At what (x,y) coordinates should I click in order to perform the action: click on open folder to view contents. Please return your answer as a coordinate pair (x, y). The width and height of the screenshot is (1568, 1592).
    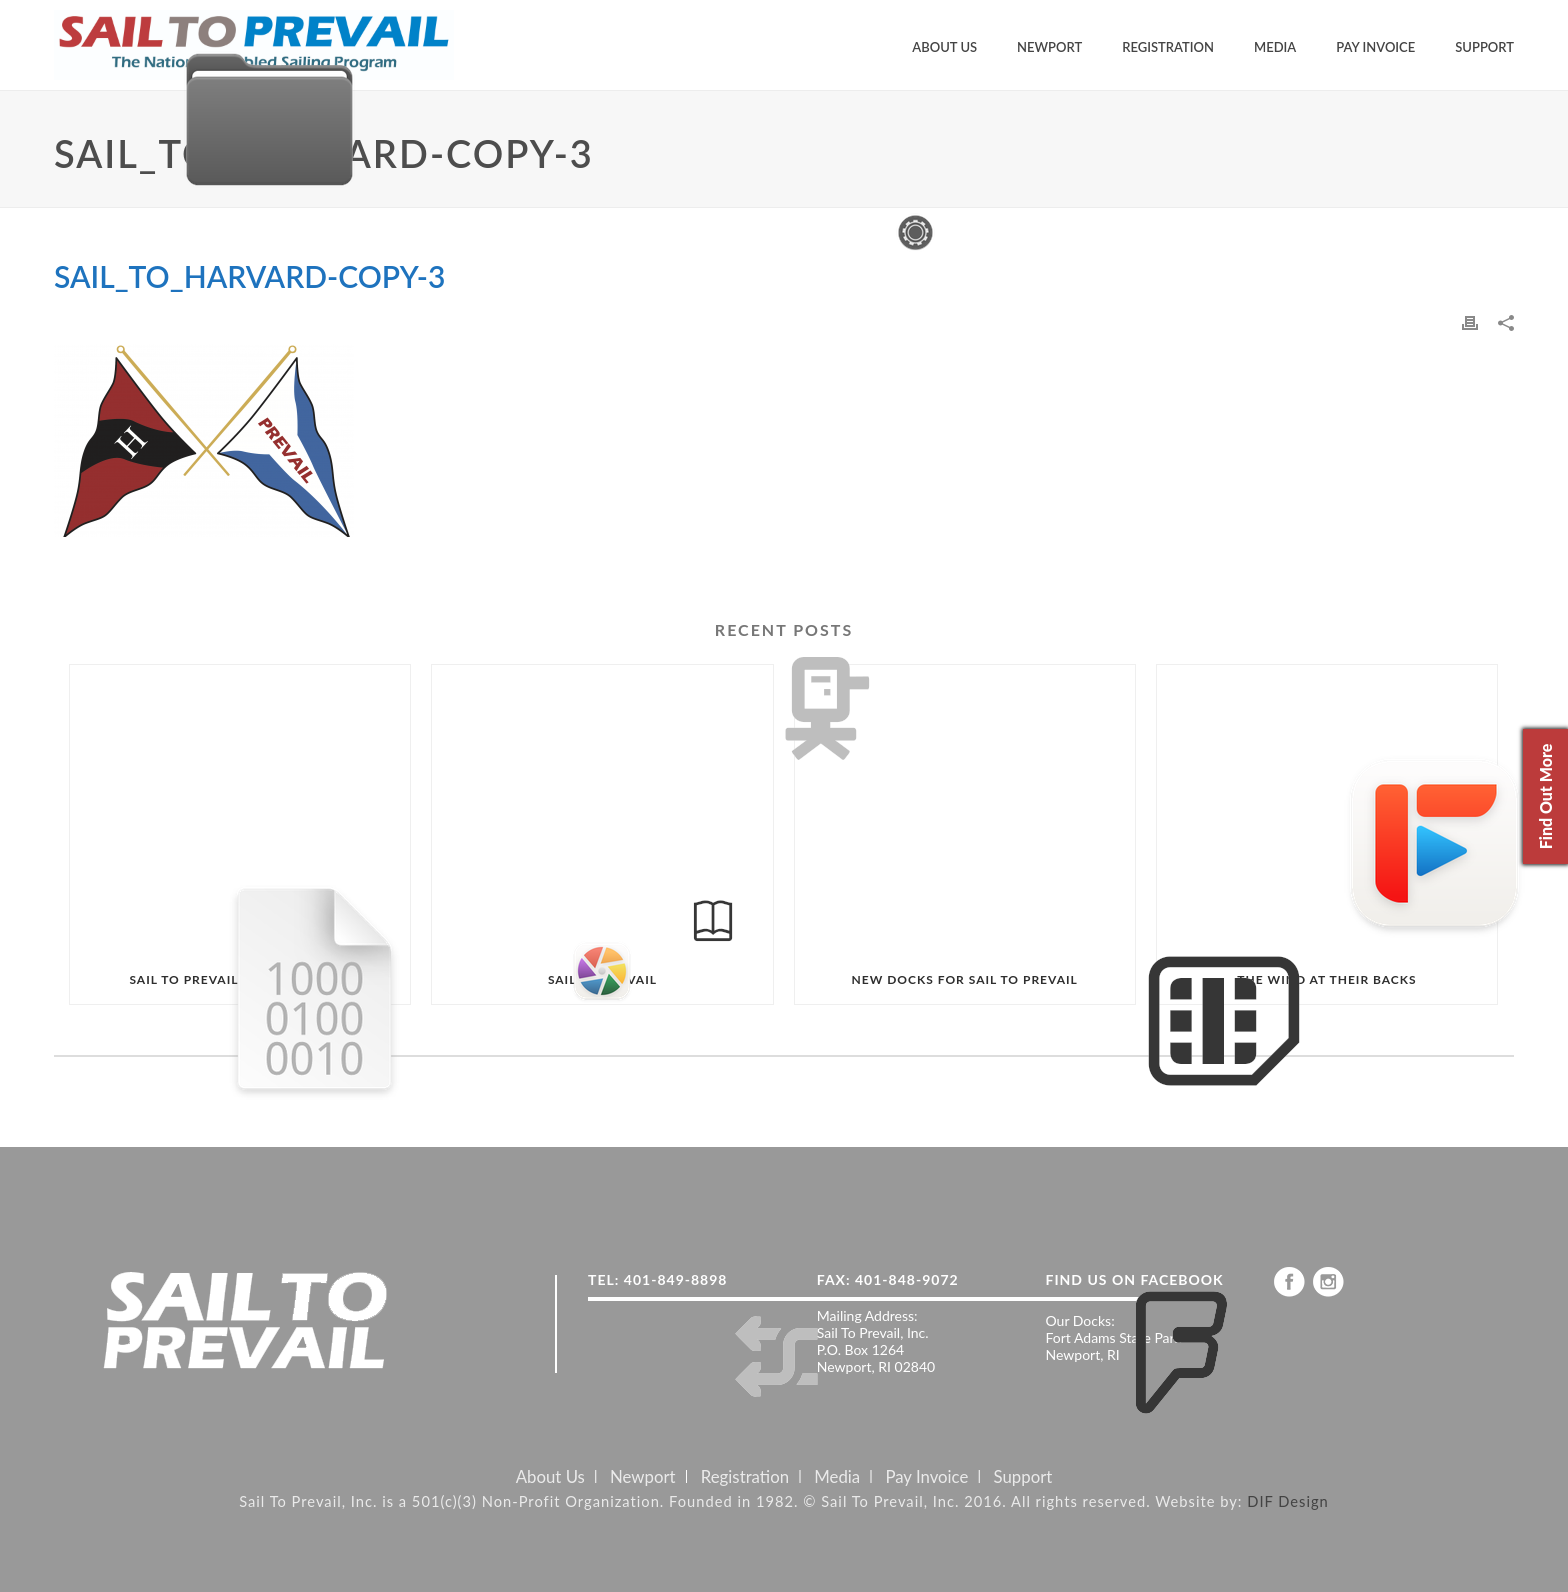
    Looking at the image, I should click on (269, 119).